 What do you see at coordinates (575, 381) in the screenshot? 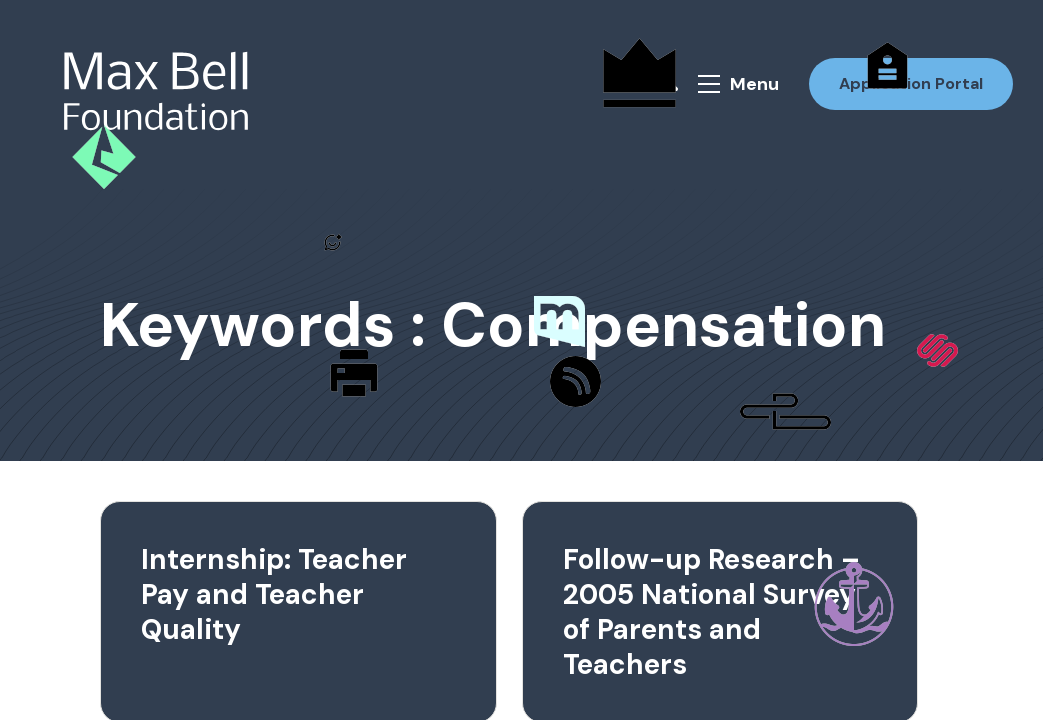
I see `visit hearthis.at music streaming platform` at bounding box center [575, 381].